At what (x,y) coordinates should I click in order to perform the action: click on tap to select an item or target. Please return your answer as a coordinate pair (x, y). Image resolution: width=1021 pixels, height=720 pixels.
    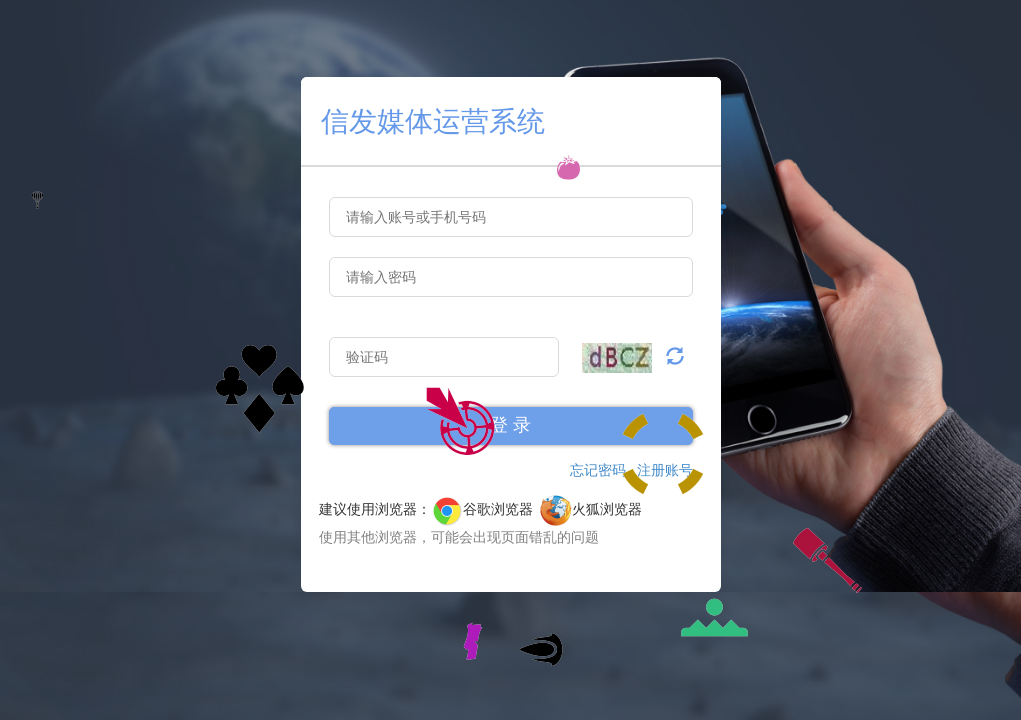
    Looking at the image, I should click on (663, 454).